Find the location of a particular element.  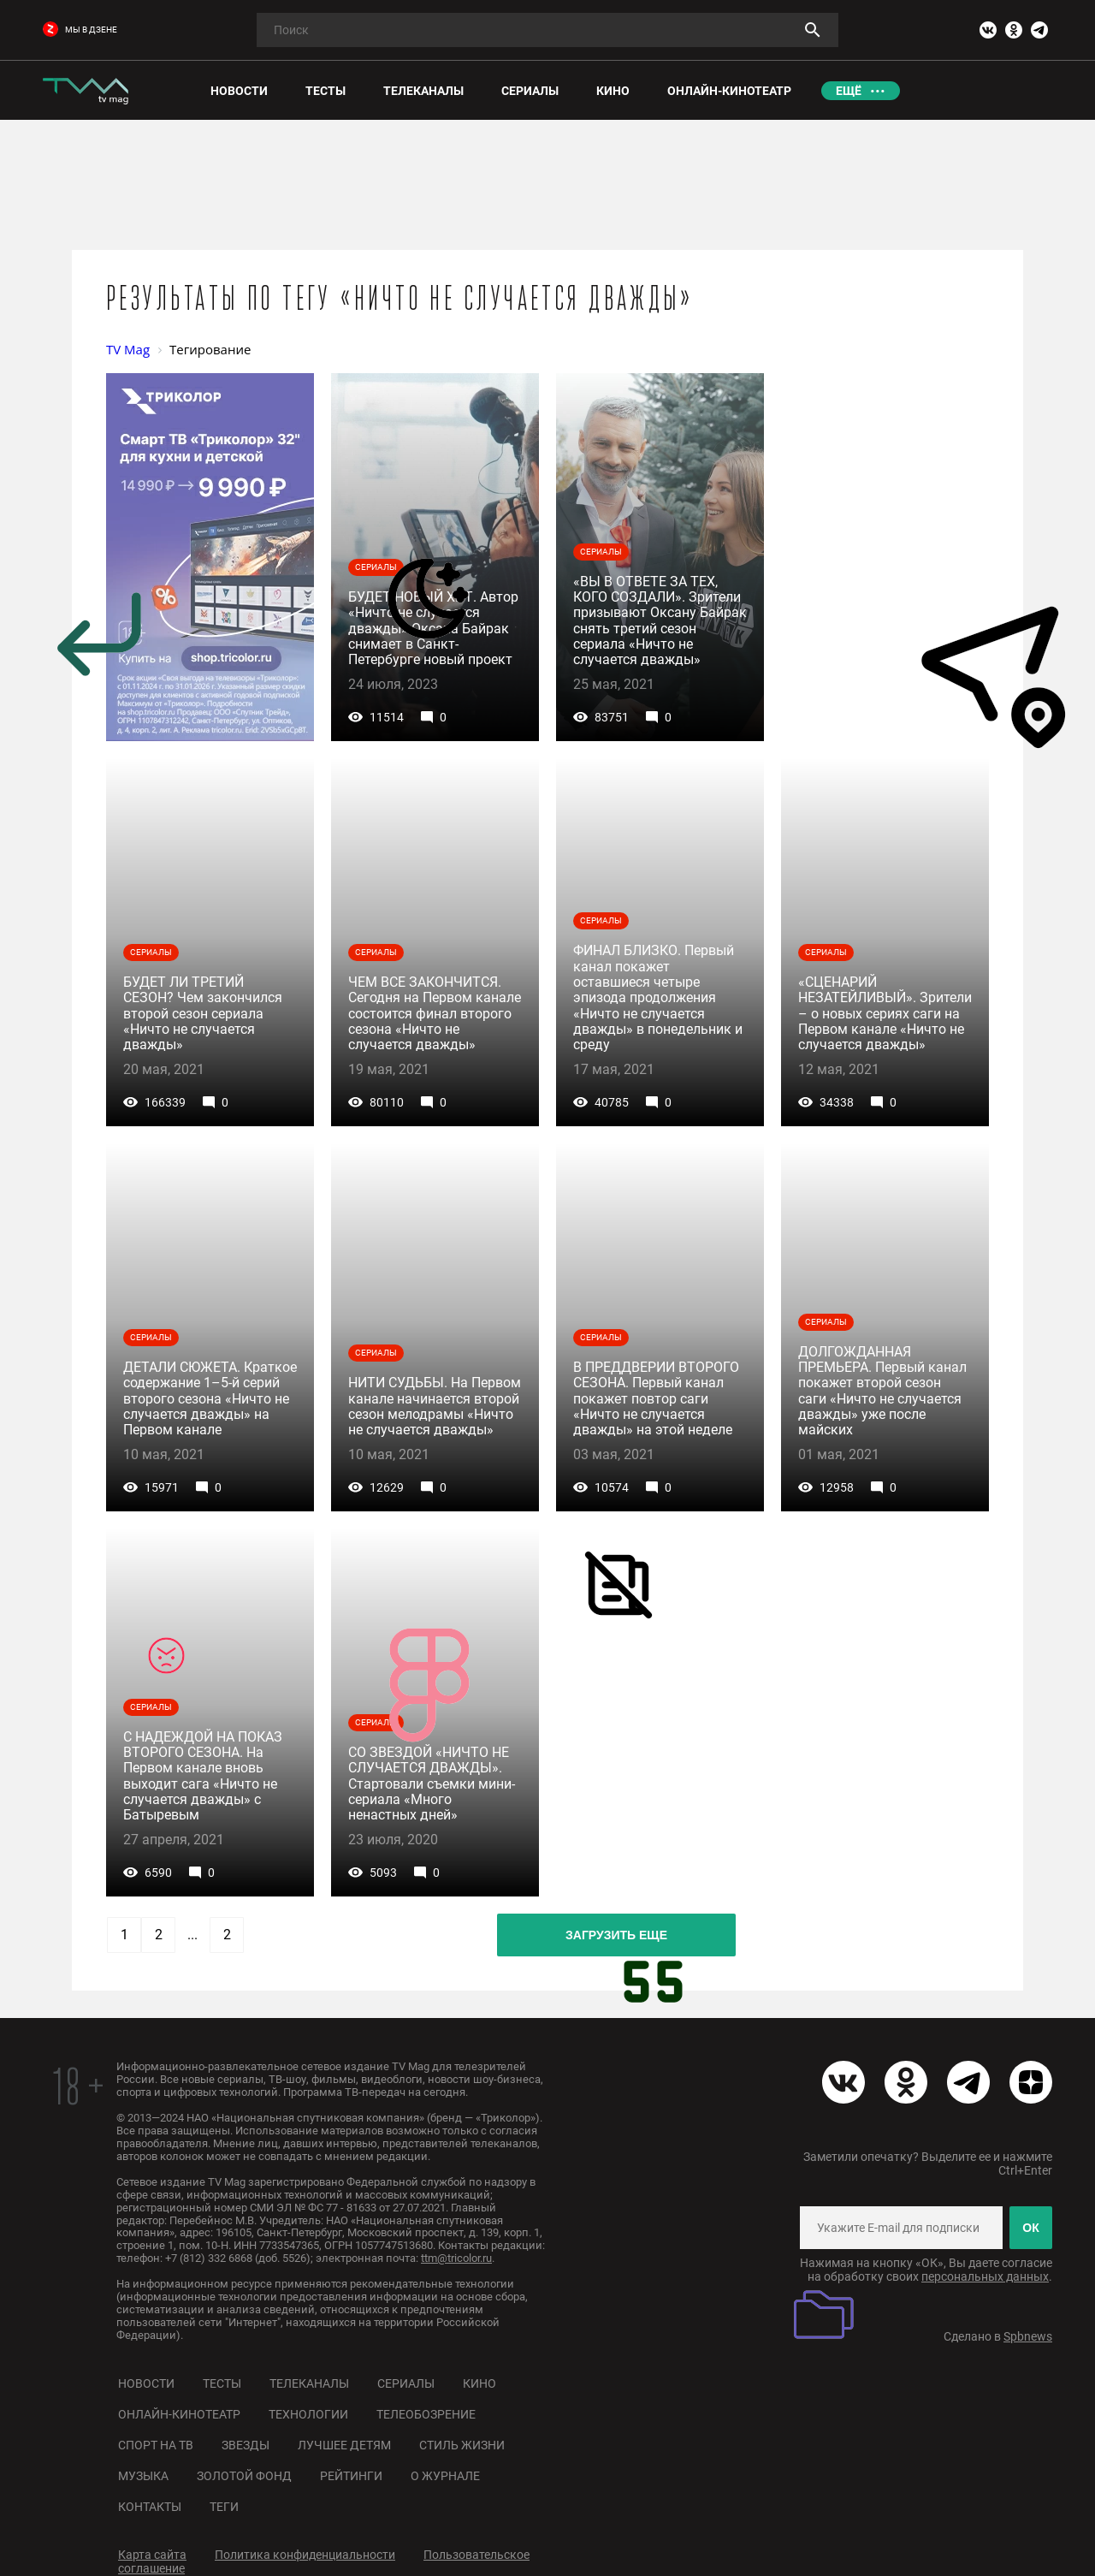

return or go back to previous content is located at coordinates (99, 634).